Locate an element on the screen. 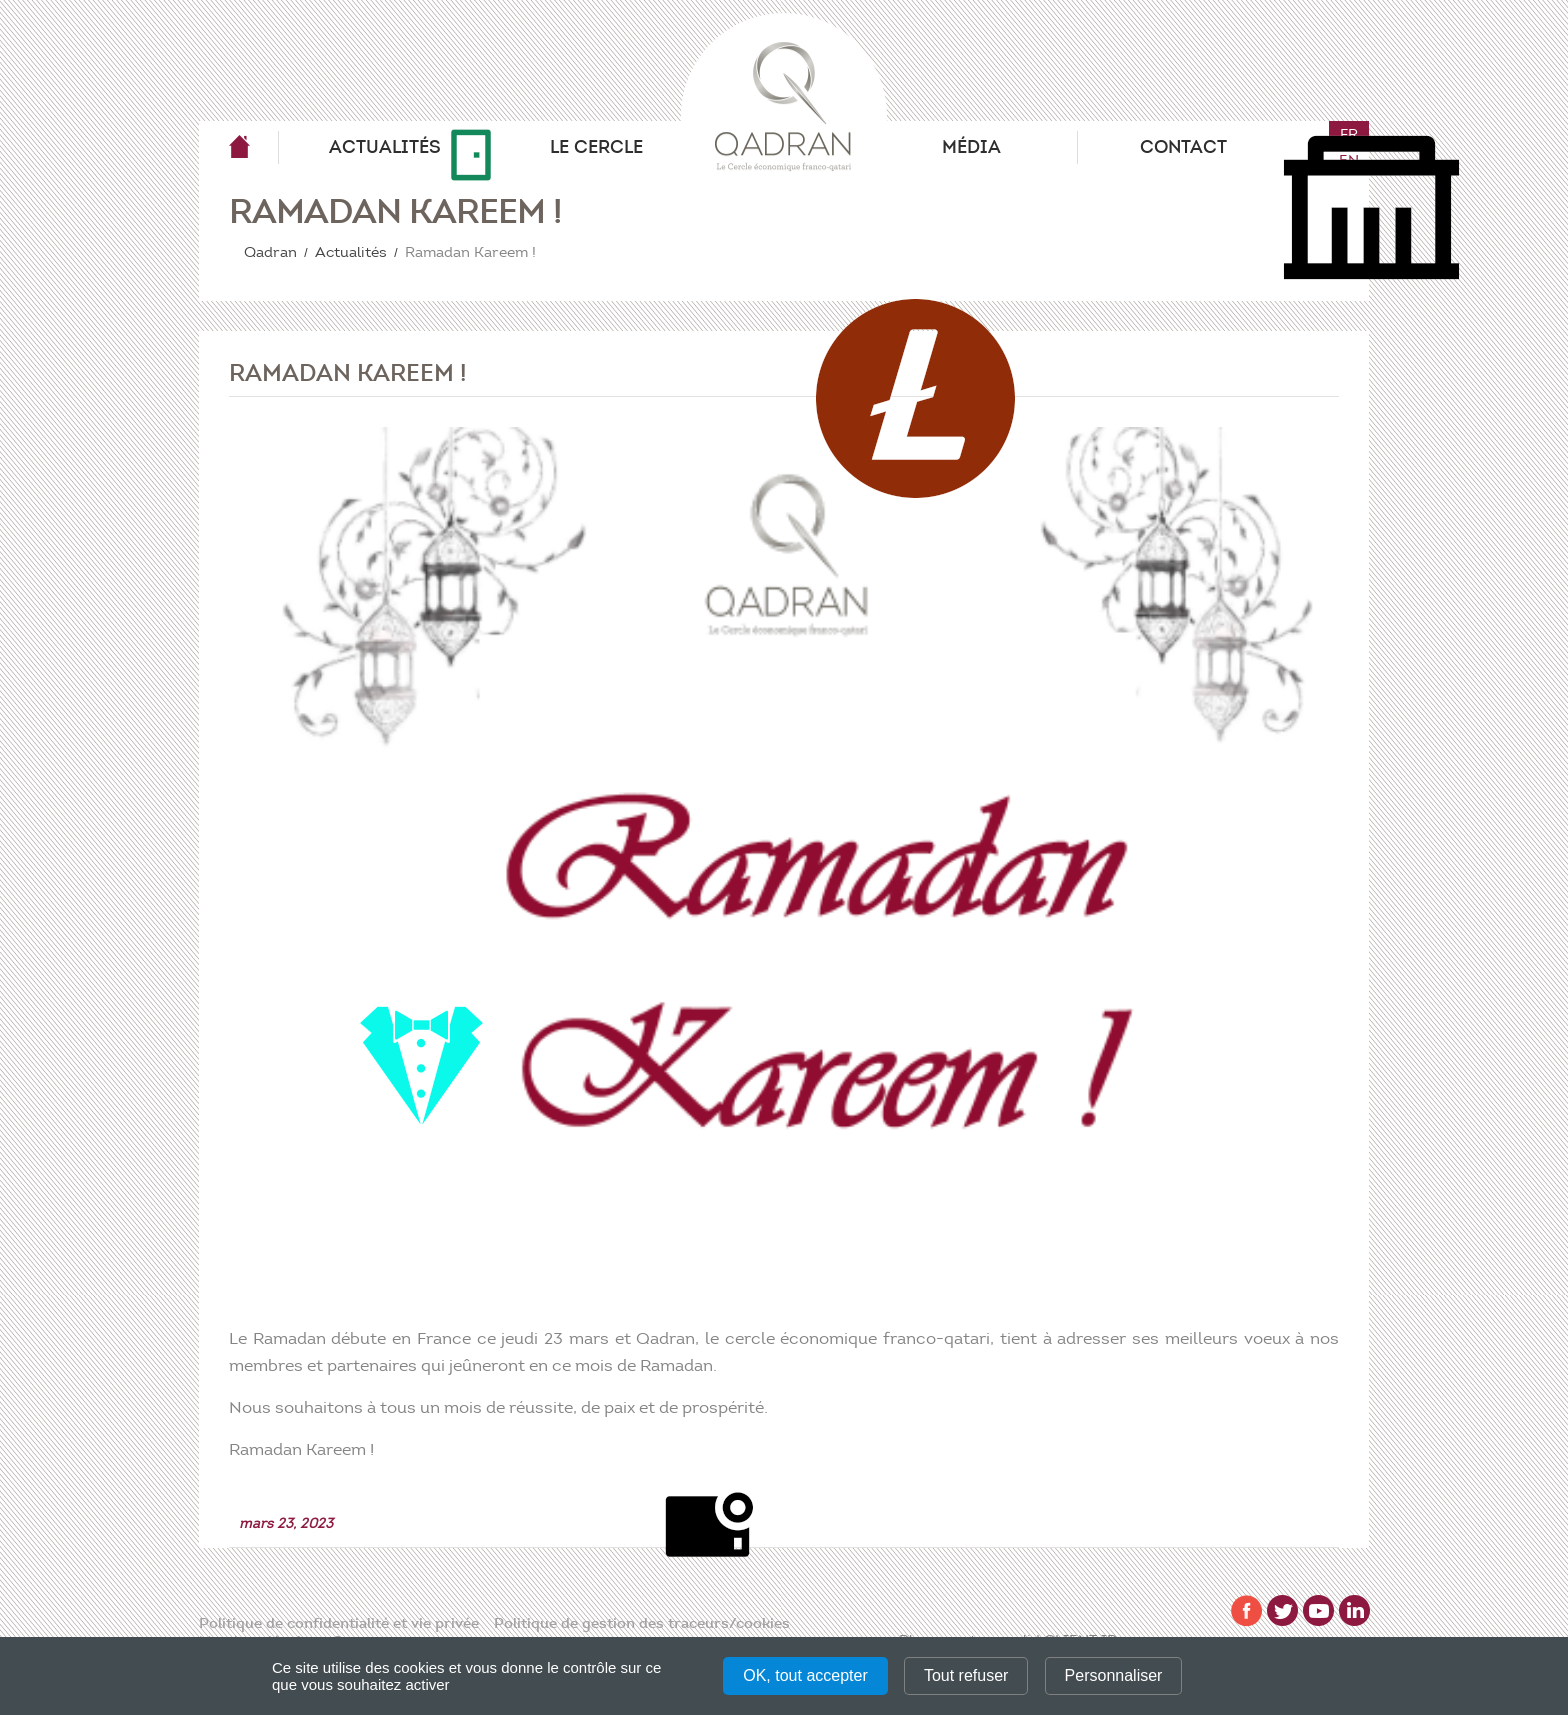  litecoin cryptocurrency logo is located at coordinates (915, 398).